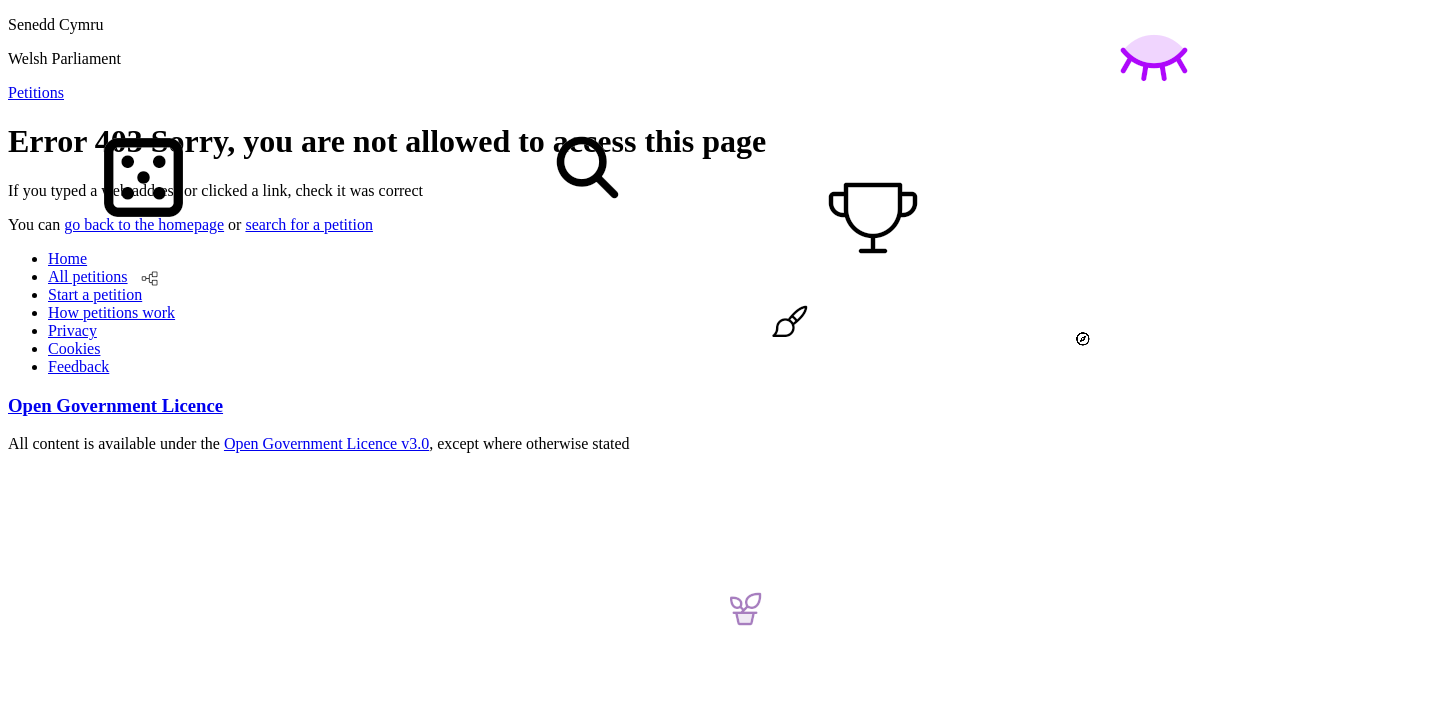 The height and width of the screenshot is (720, 1440). I want to click on roll dice or generate random number, so click(143, 177).